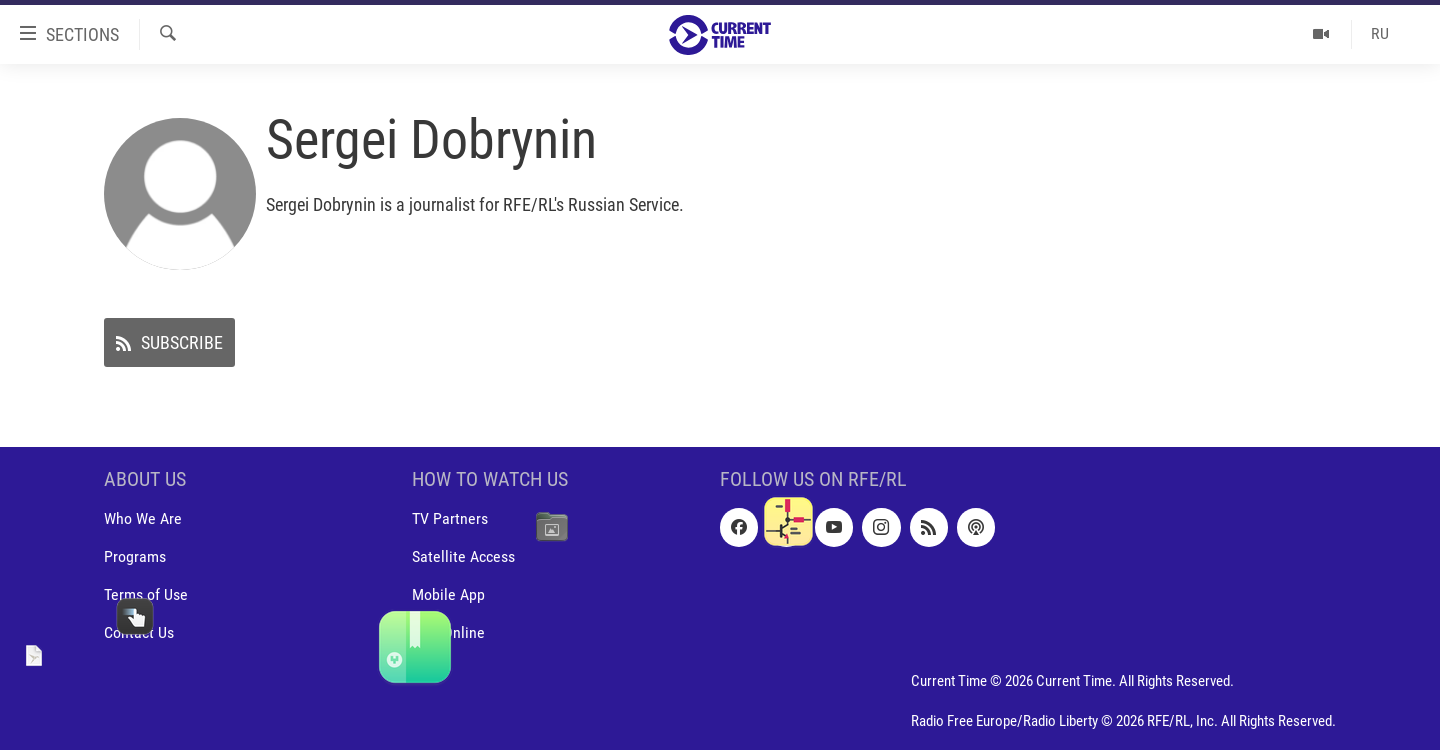 Image resolution: width=1440 pixels, height=750 pixels. Describe the element at coordinates (34, 656) in the screenshot. I see `snap package file type indicator` at that location.